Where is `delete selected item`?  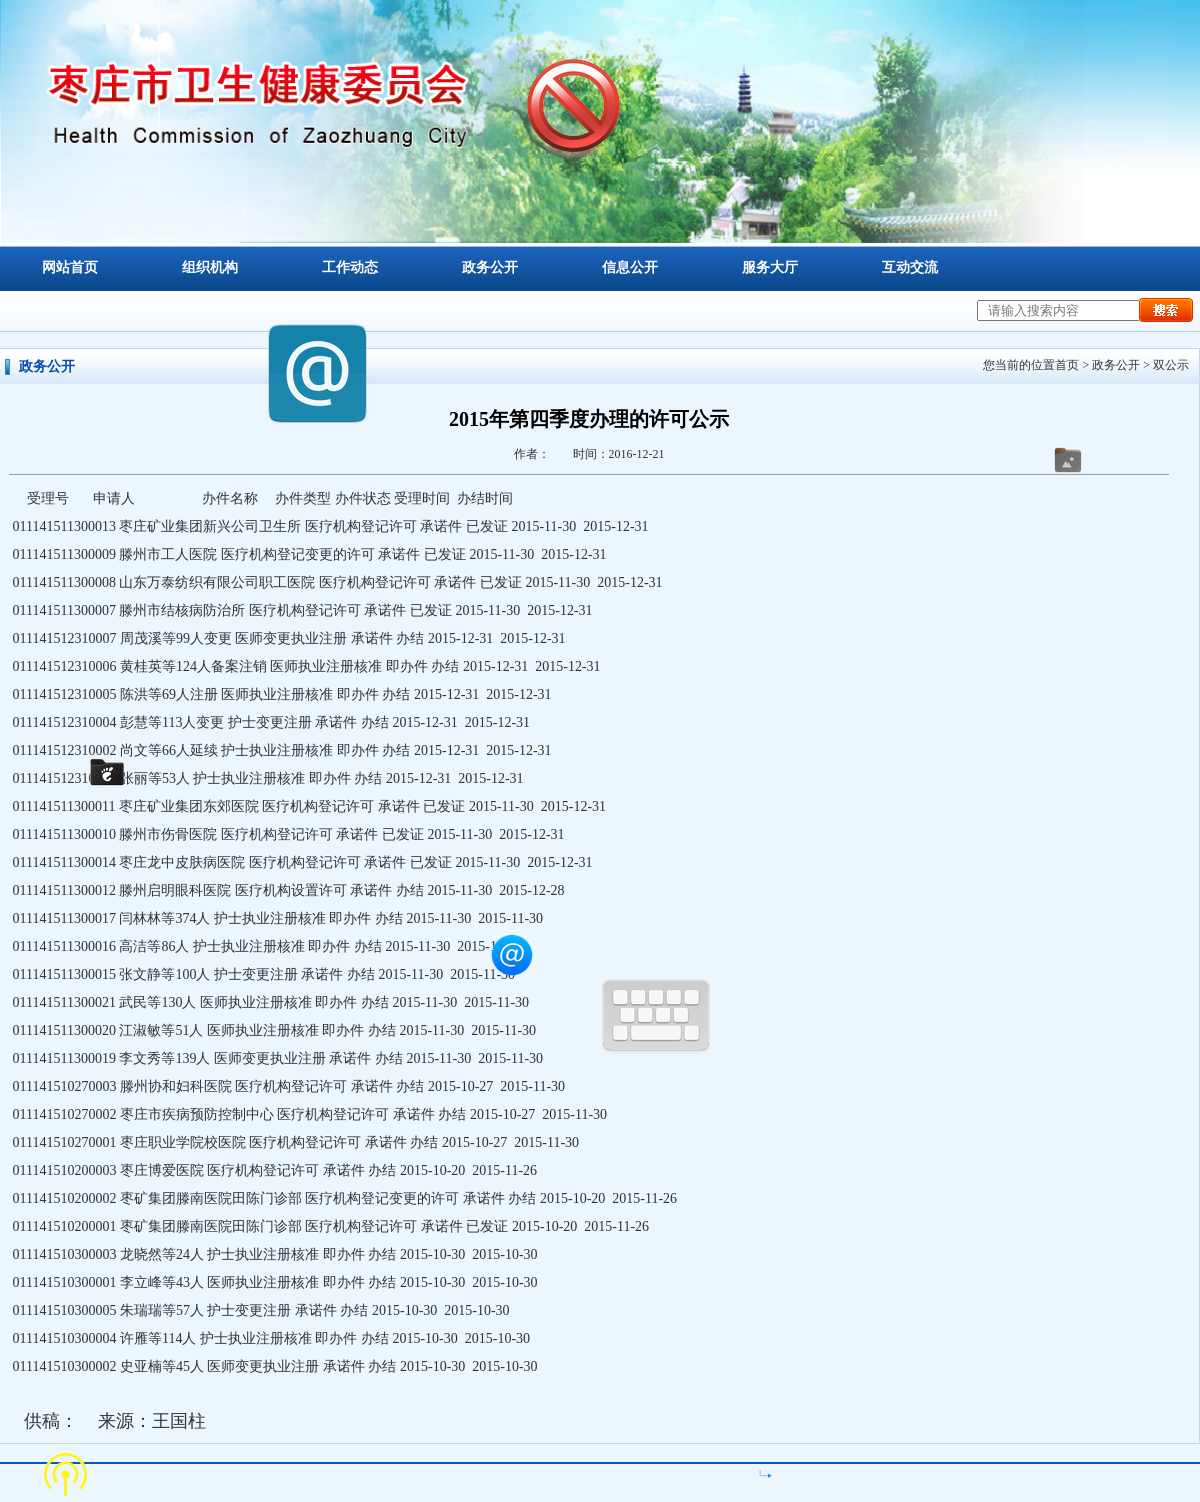
delete selected item is located at coordinates (571, 99).